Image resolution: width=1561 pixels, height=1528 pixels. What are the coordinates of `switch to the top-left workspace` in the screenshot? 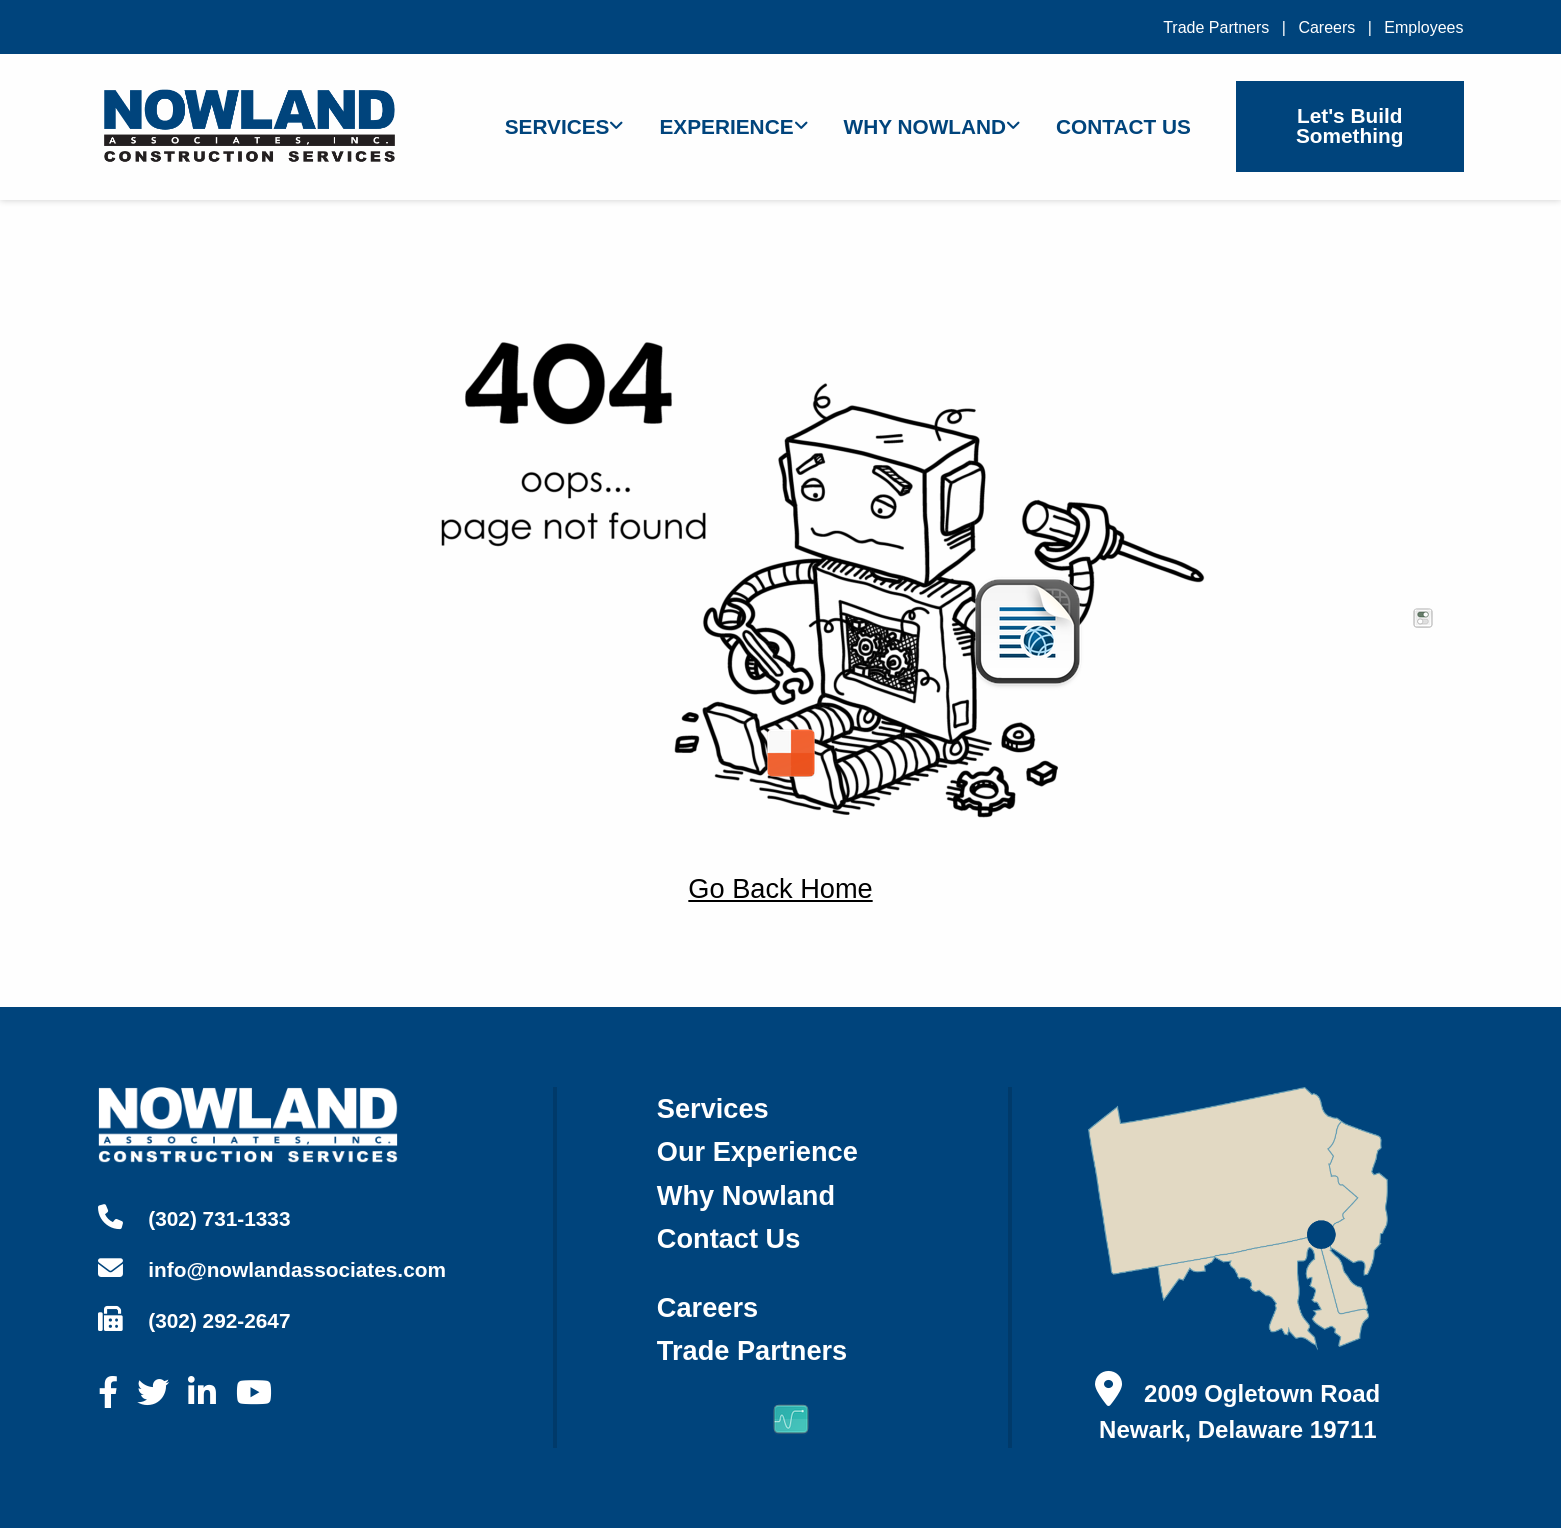 It's located at (791, 753).